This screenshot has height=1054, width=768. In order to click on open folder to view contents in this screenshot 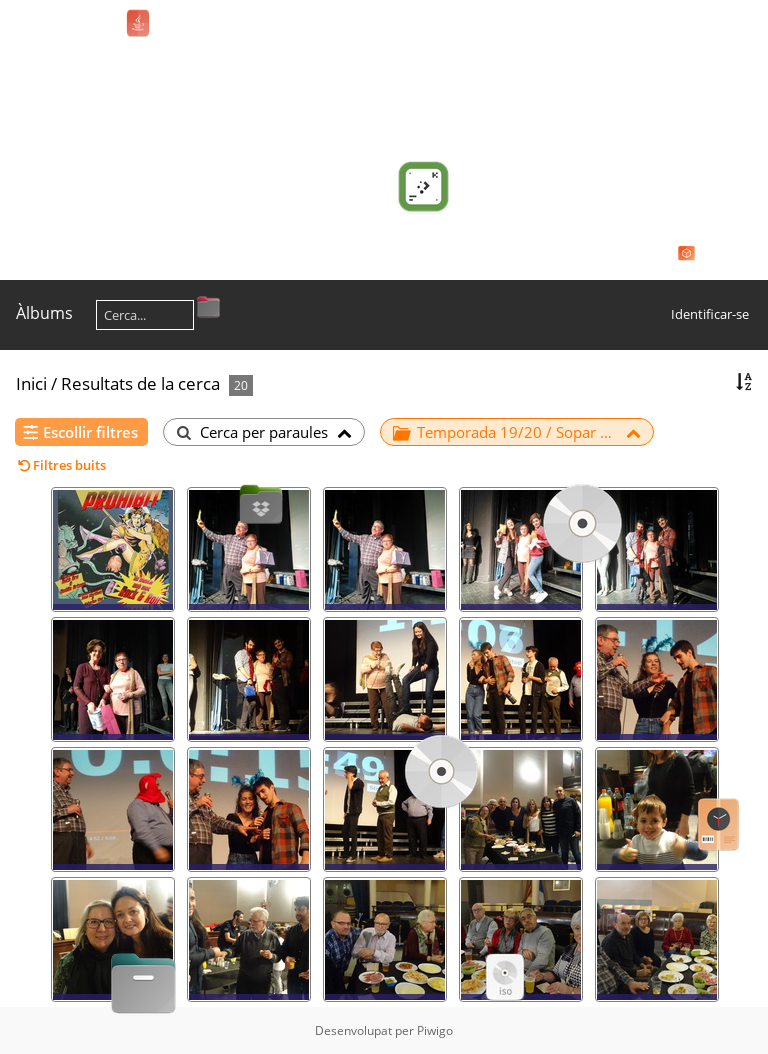, I will do `click(208, 306)`.